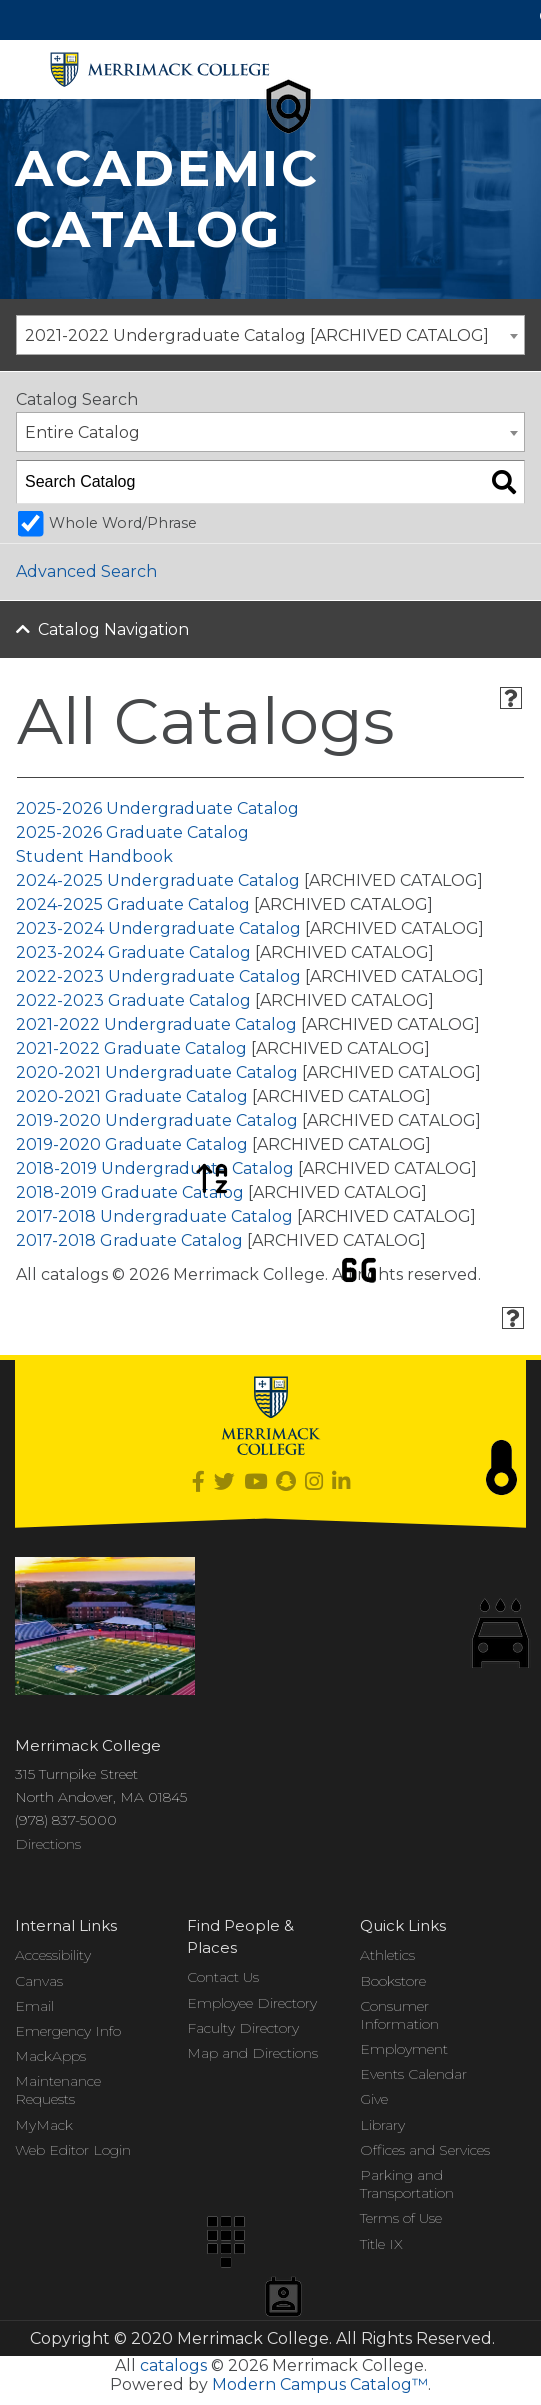 Image resolution: width=541 pixels, height=2405 pixels. What do you see at coordinates (359, 1270) in the screenshot?
I see `indicates 6G network connectivity status` at bounding box center [359, 1270].